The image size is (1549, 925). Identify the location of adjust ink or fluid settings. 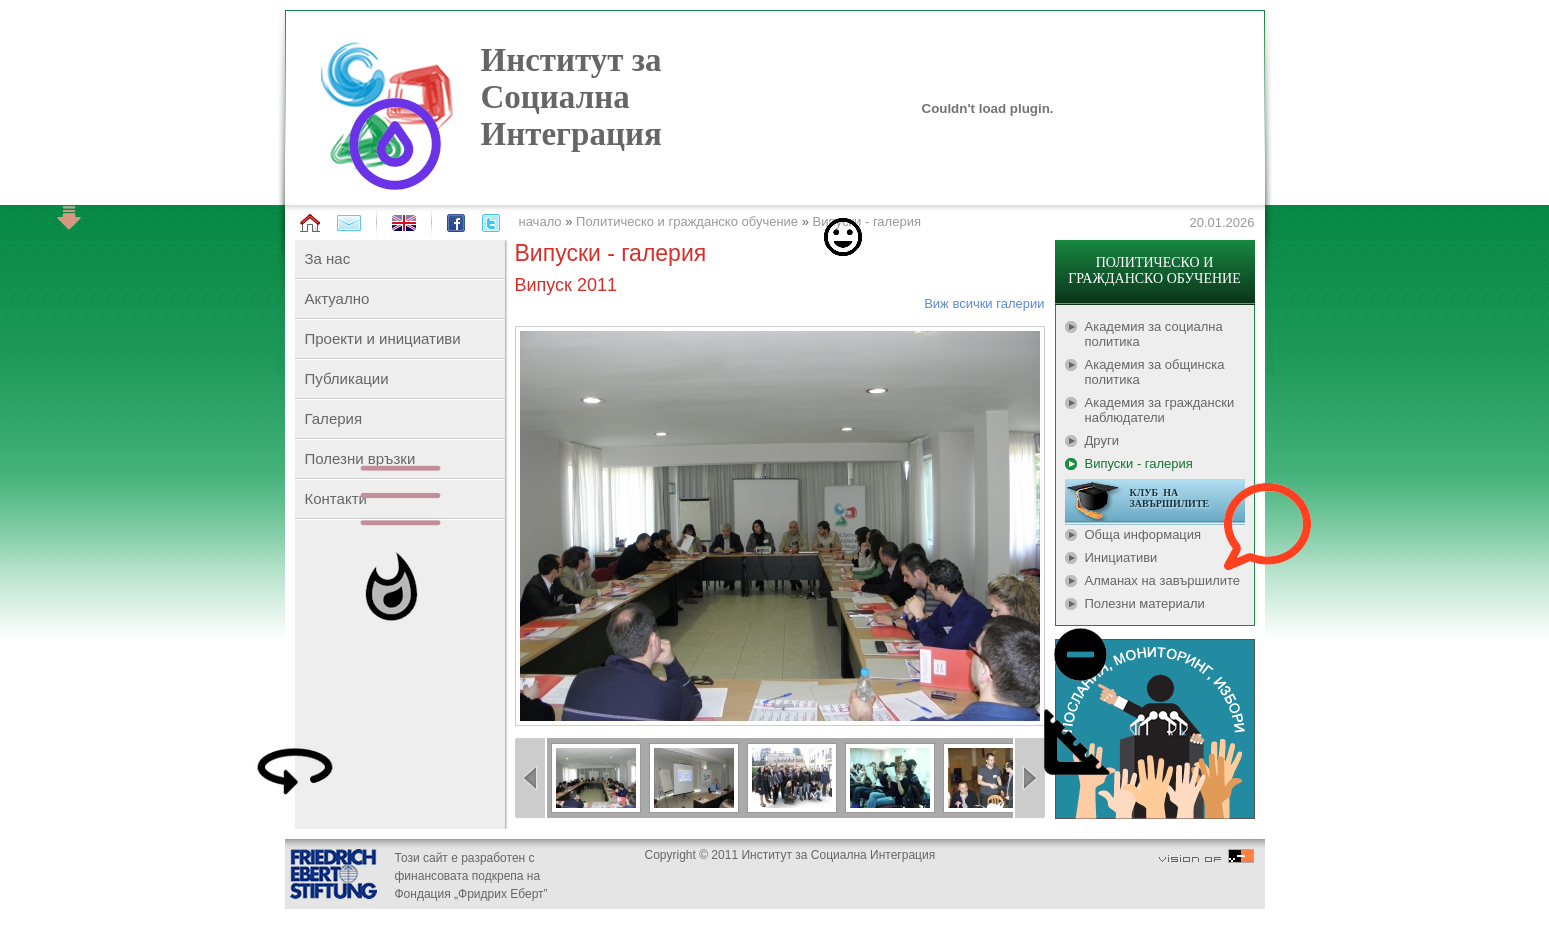
(395, 144).